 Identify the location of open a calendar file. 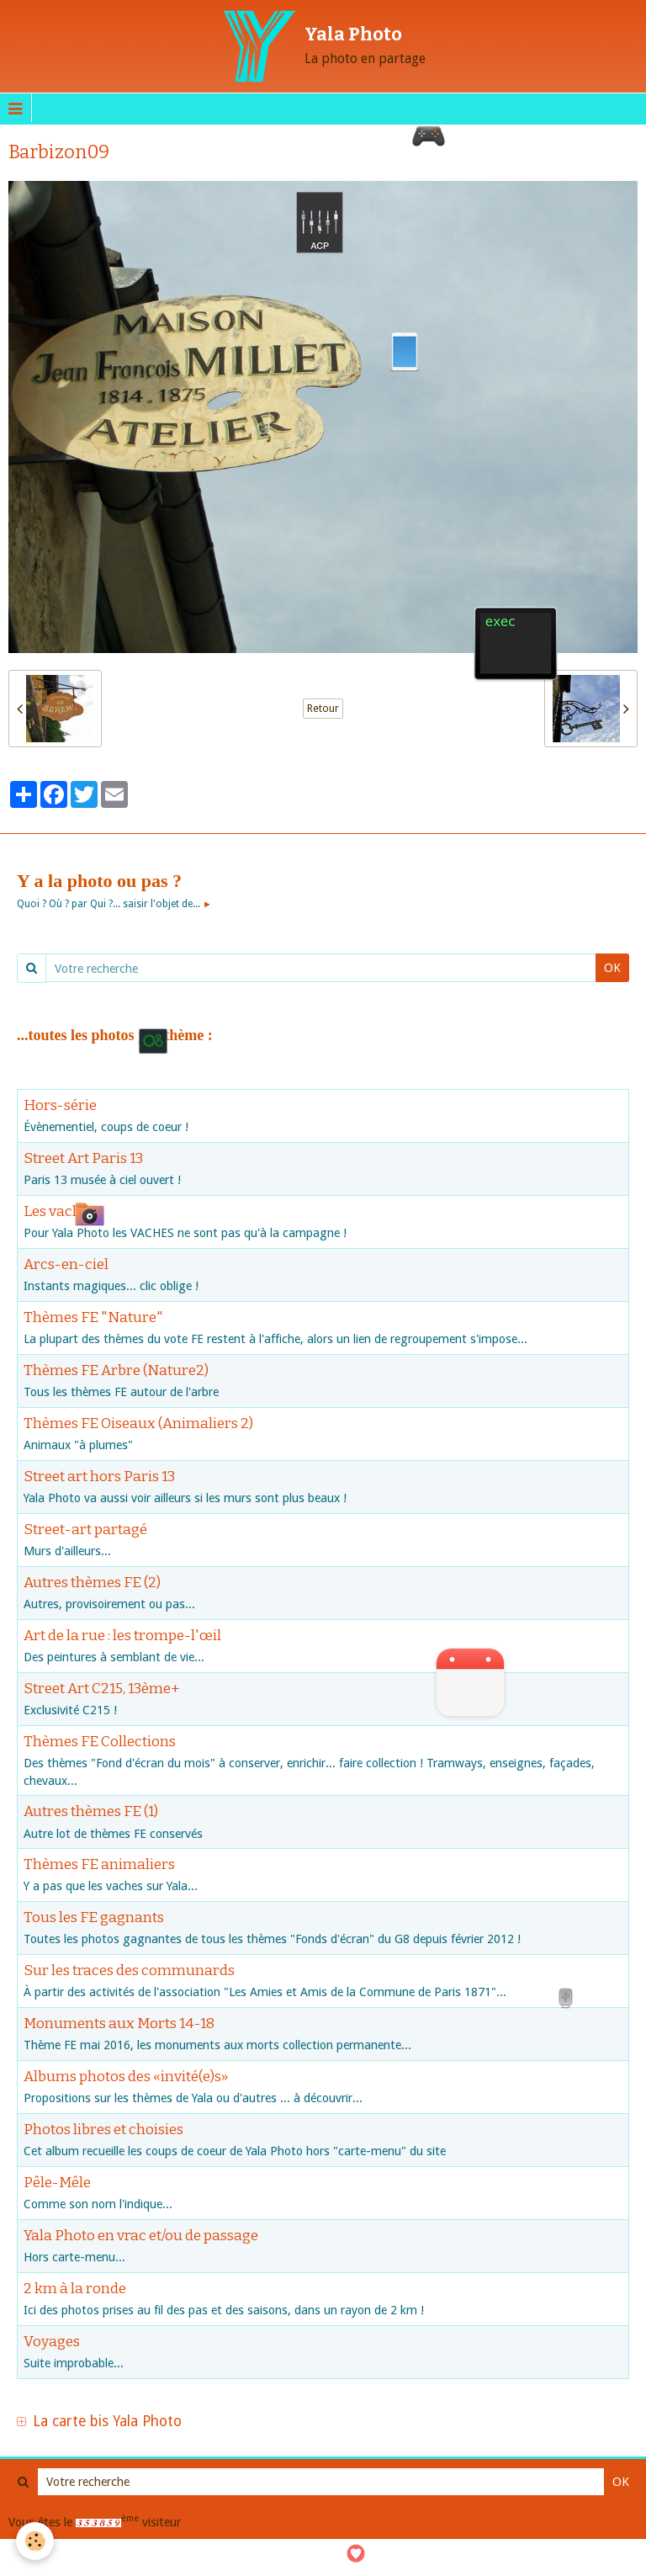
(470, 1683).